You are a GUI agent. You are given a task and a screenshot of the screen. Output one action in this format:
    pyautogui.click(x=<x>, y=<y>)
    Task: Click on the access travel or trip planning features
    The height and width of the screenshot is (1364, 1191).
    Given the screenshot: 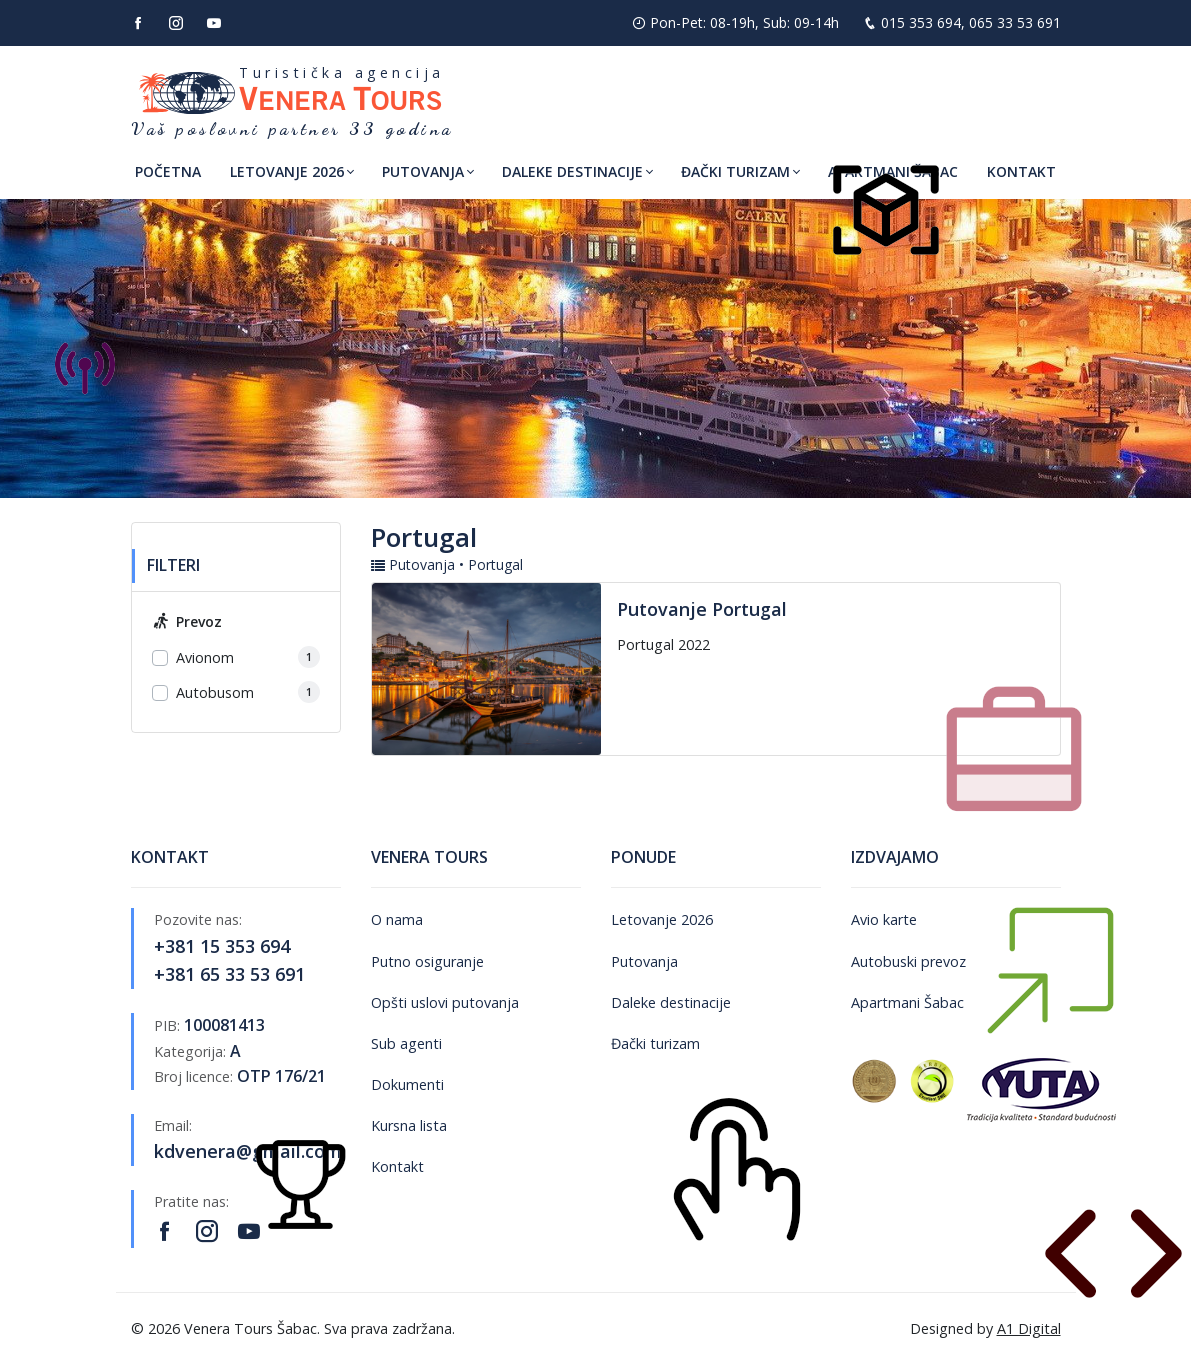 What is the action you would take?
    pyautogui.click(x=1014, y=754)
    